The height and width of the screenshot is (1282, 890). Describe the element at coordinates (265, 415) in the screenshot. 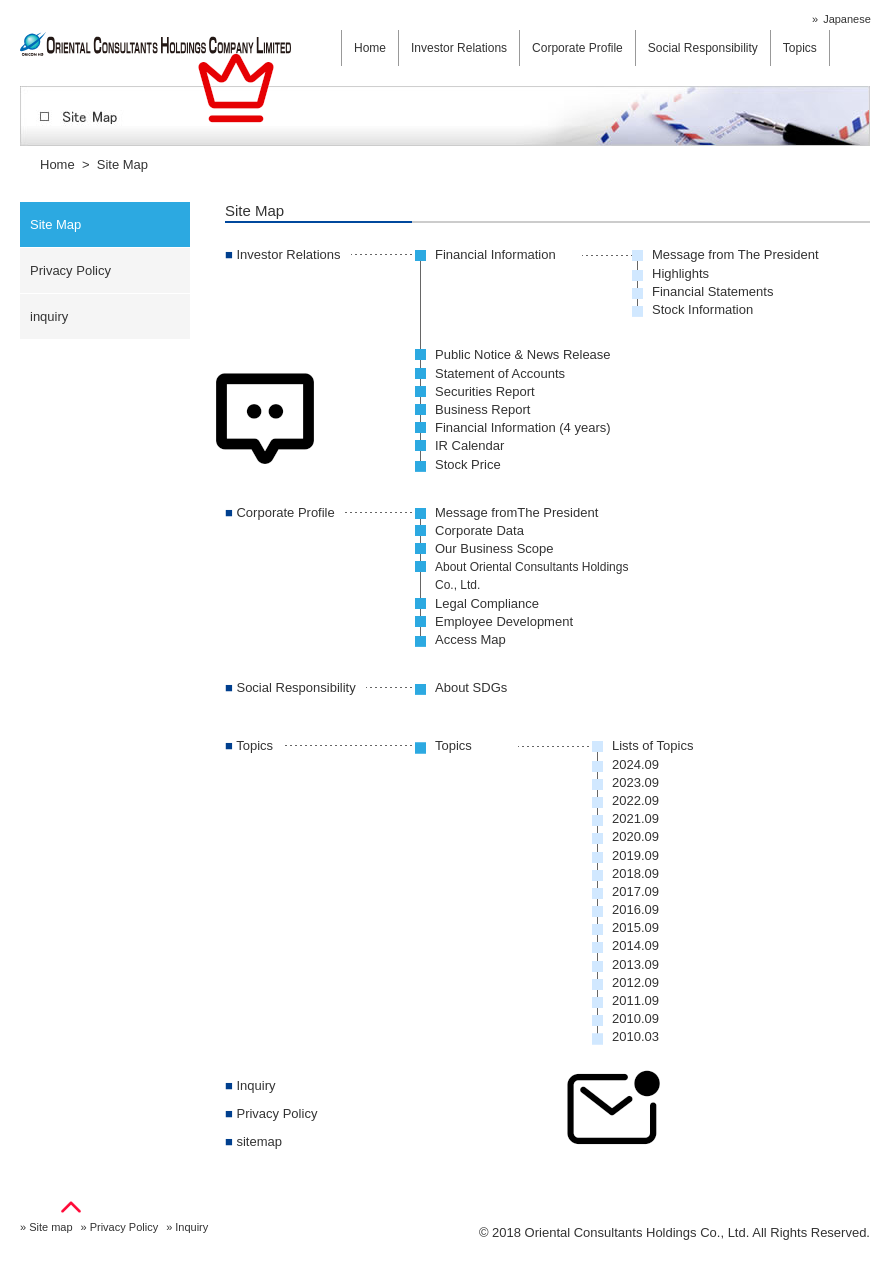

I see `open chat or messaging` at that location.